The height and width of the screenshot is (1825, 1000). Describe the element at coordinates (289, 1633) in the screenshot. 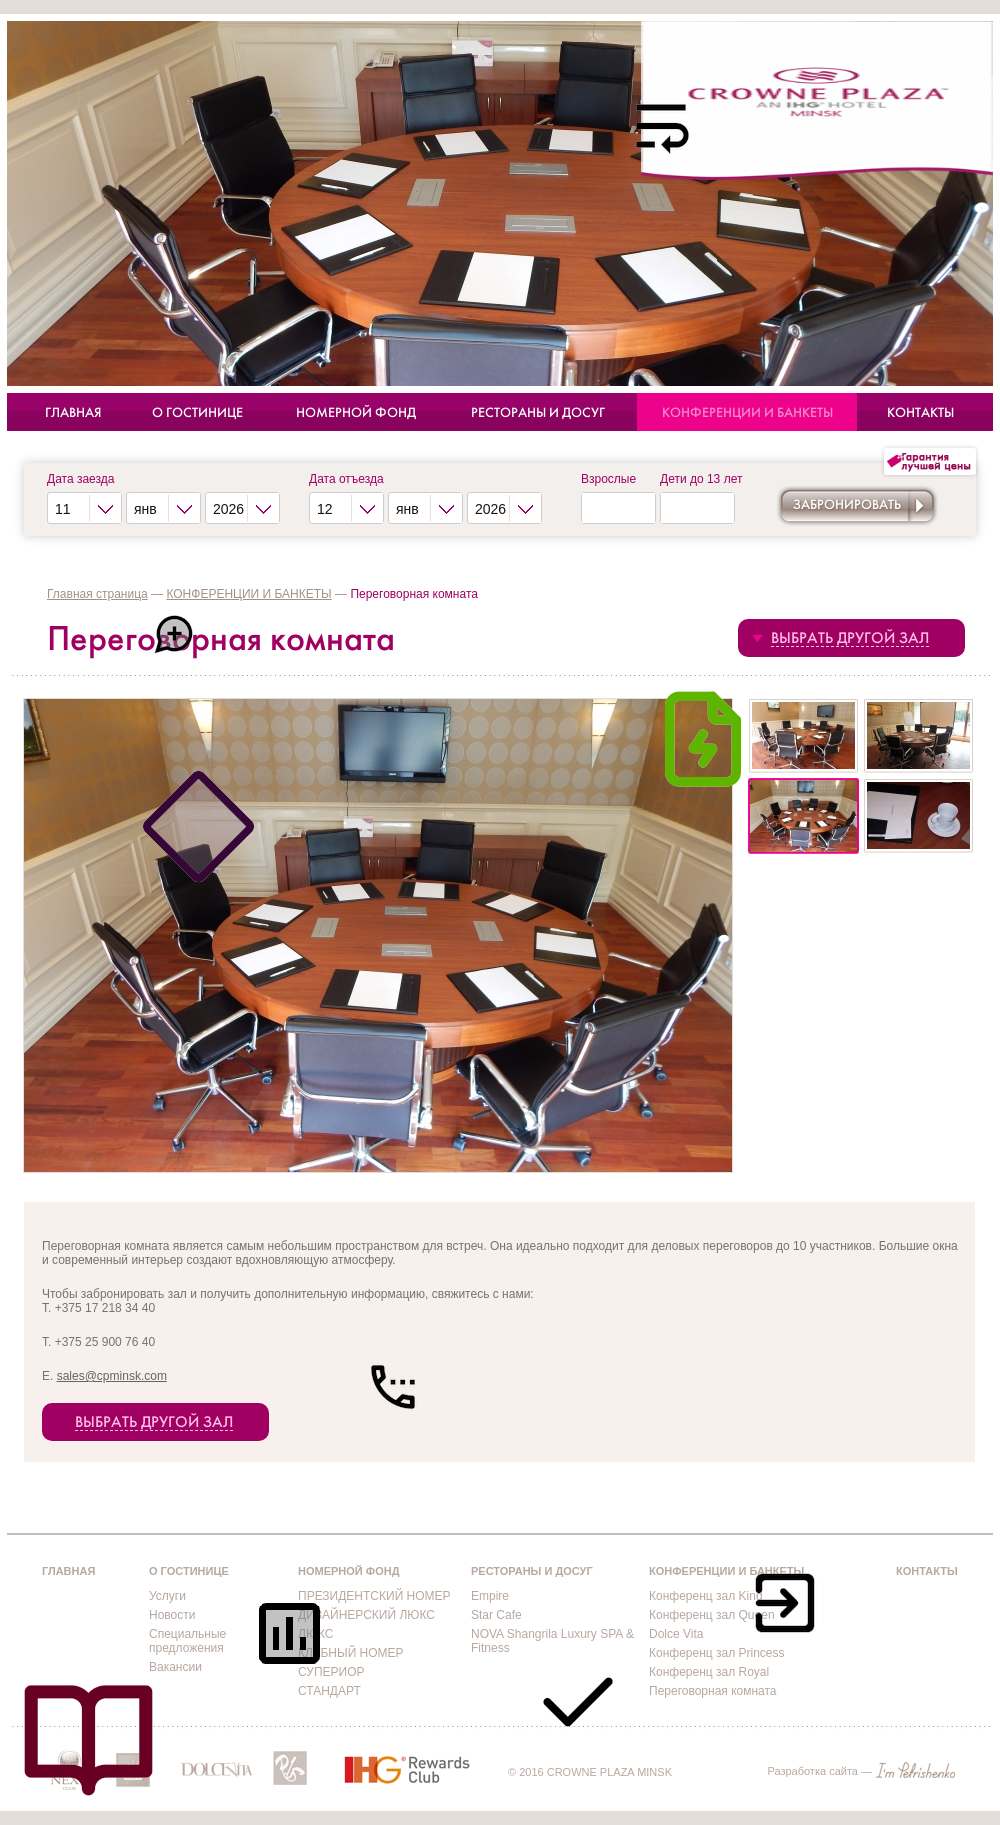

I see `view poll results` at that location.